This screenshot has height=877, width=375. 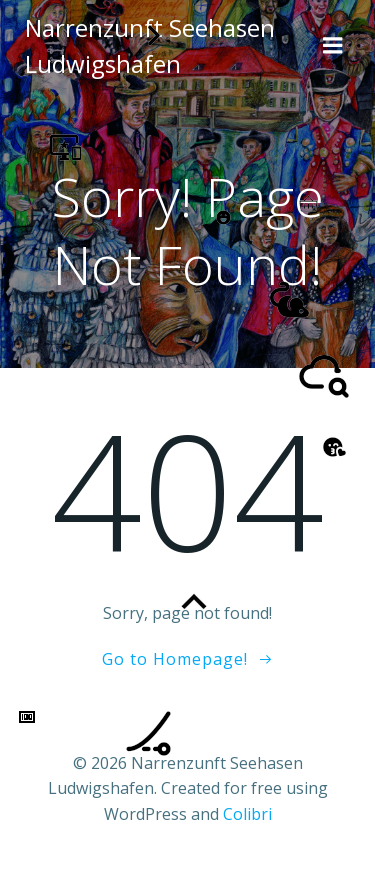 I want to click on rate your experience positively, so click(x=223, y=217).